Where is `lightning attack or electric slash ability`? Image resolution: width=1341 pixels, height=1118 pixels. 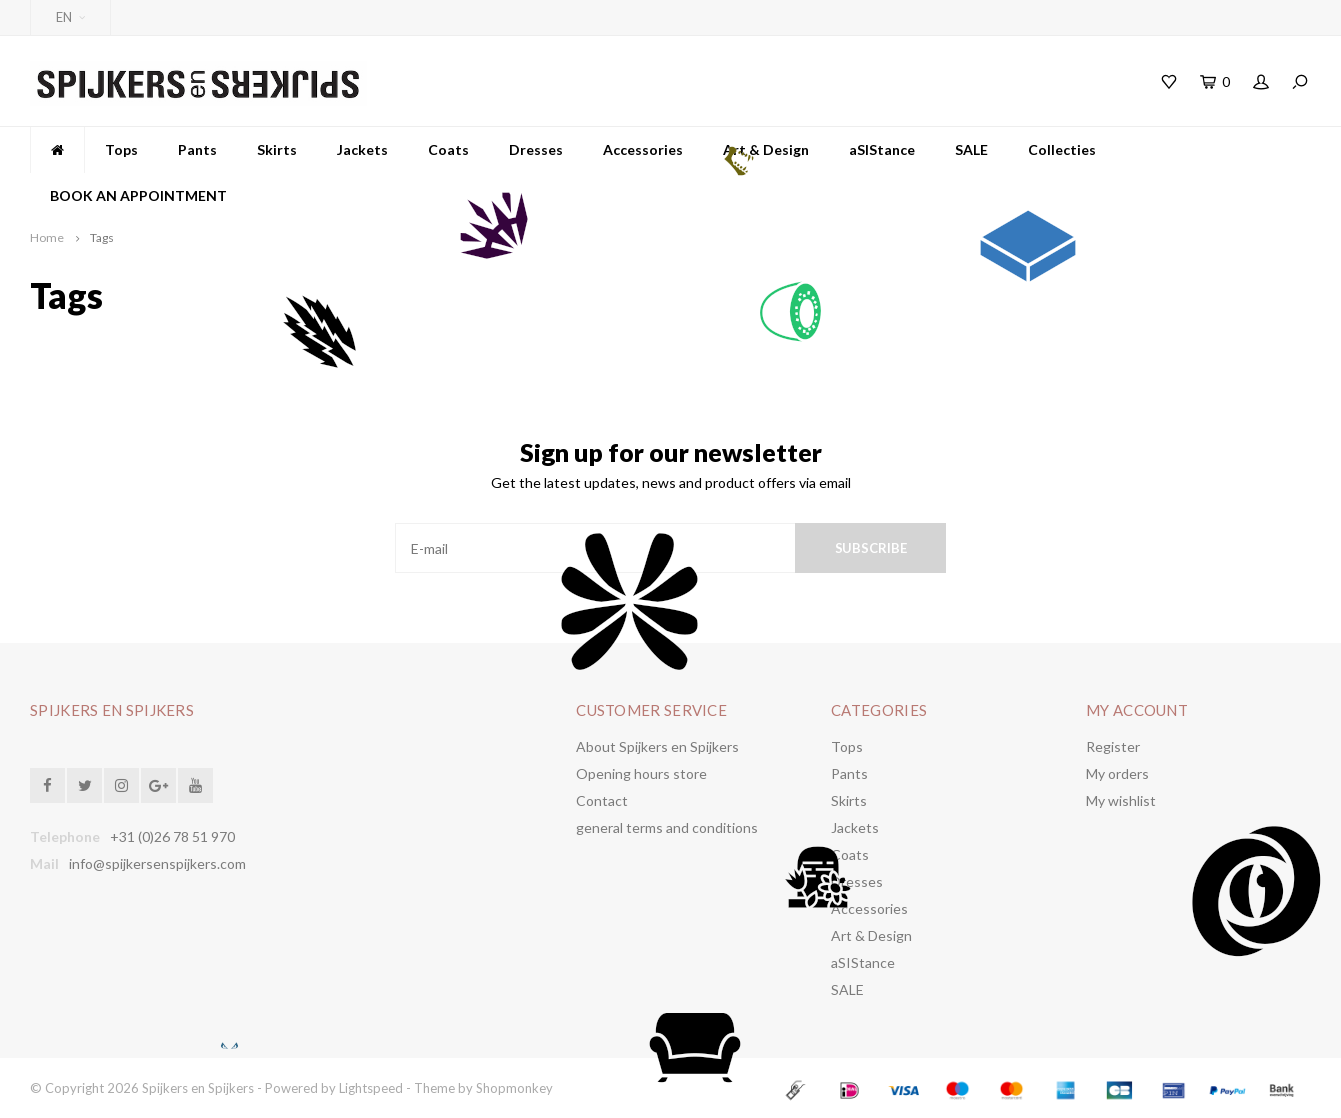 lightning attack or electric slash ability is located at coordinates (320, 331).